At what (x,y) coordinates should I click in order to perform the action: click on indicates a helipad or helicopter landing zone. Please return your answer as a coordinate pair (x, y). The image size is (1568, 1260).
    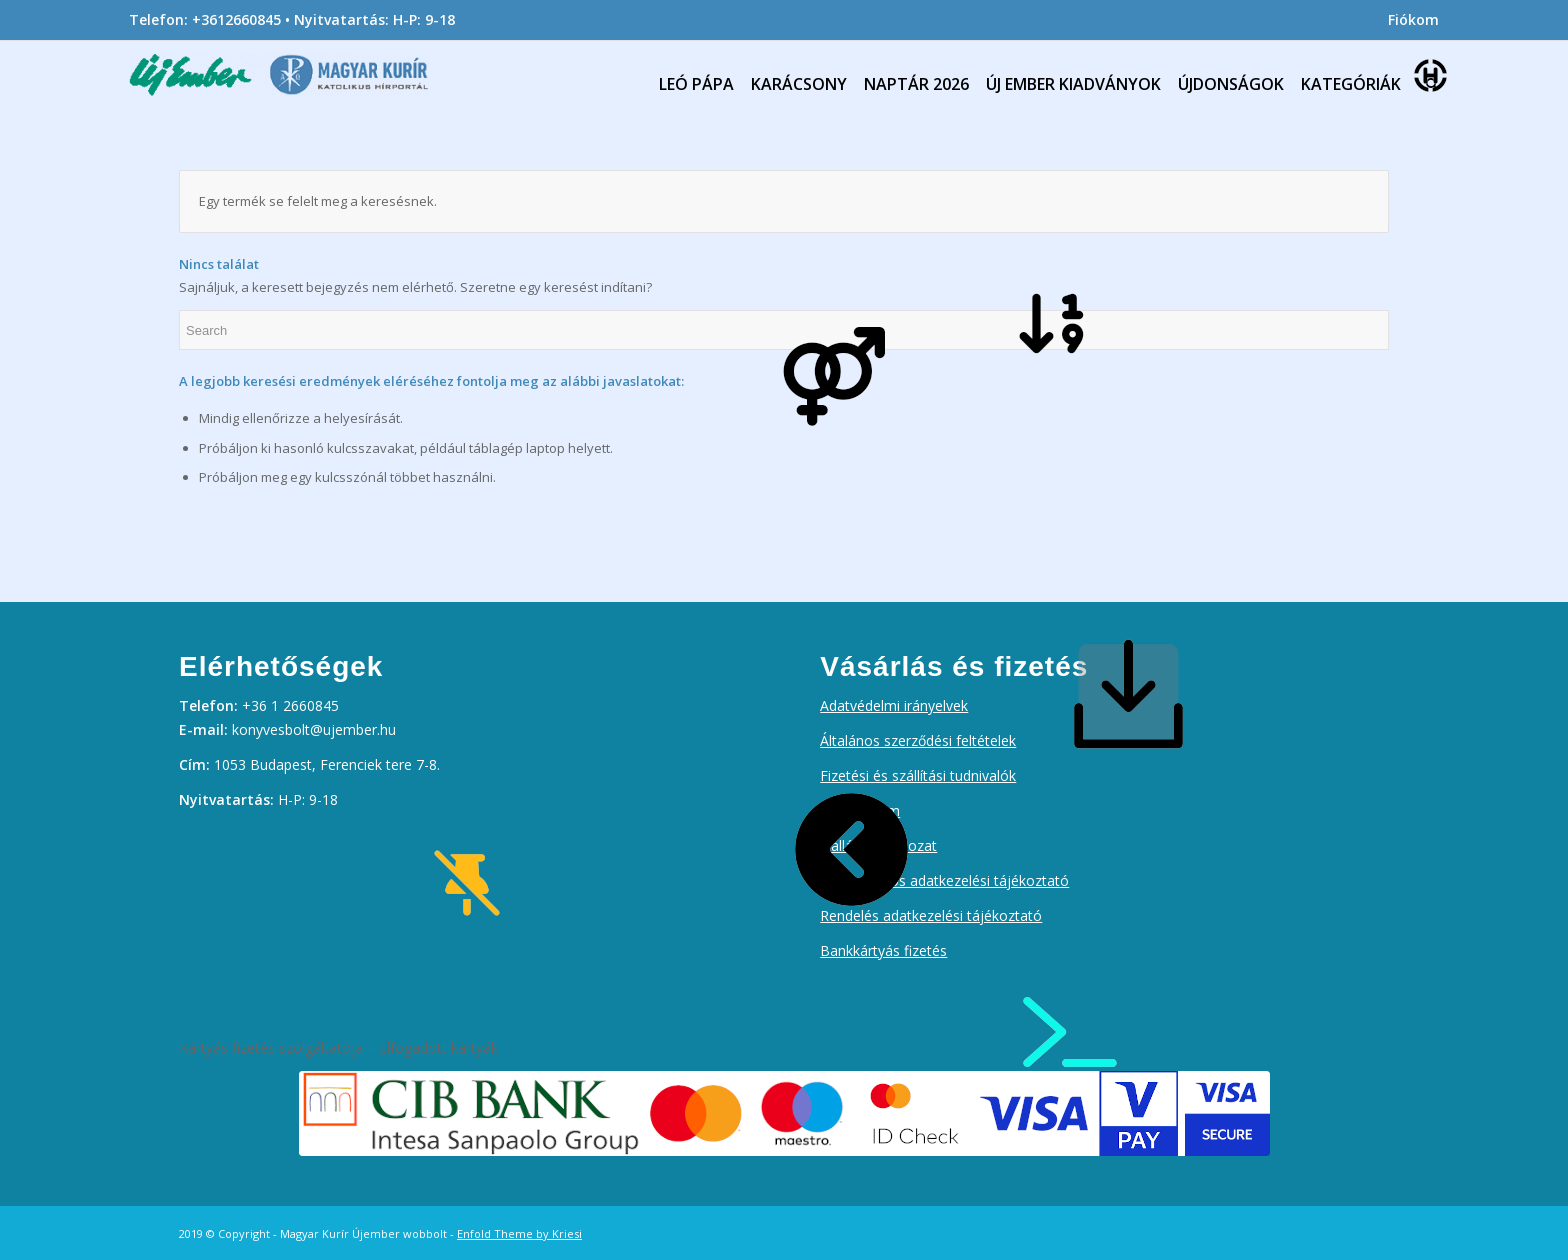
    Looking at the image, I should click on (1430, 75).